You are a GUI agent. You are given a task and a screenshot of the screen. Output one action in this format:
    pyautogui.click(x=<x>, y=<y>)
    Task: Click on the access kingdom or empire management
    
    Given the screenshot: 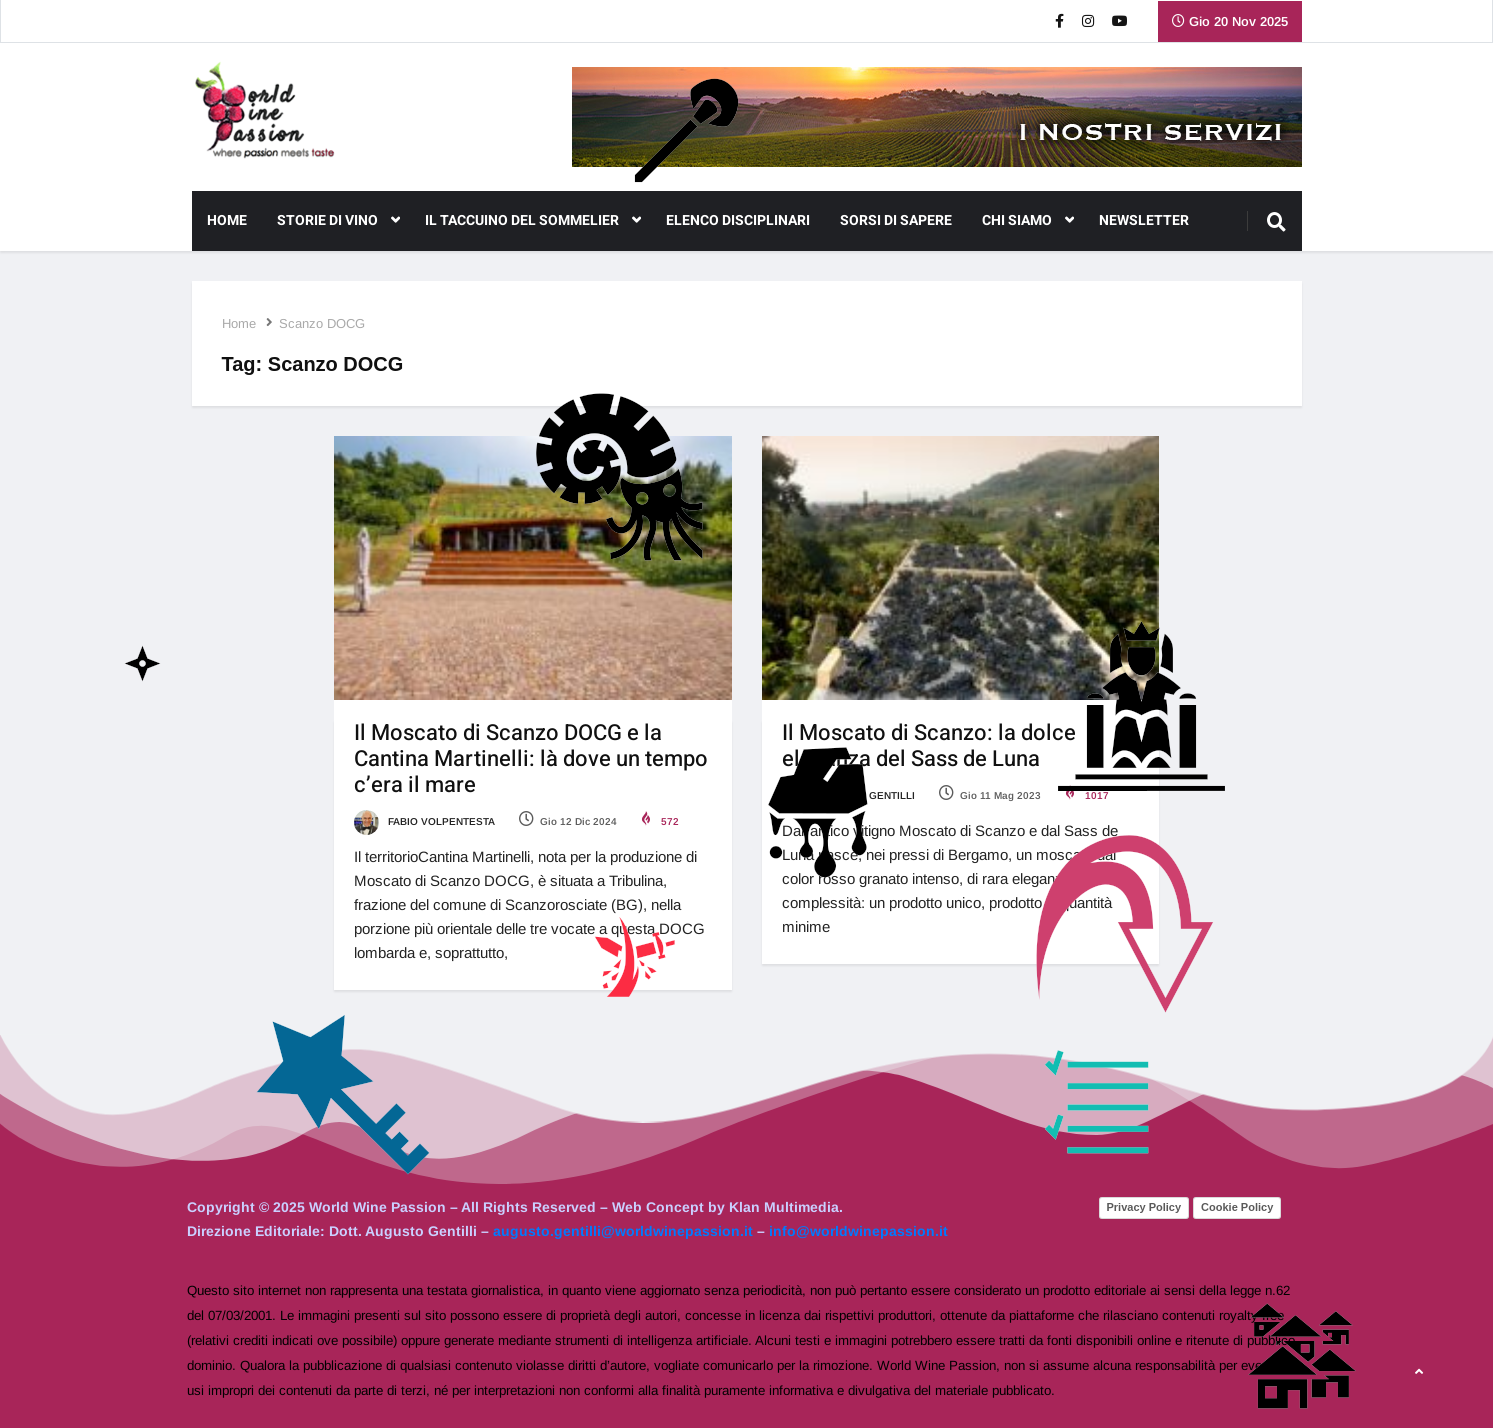 What is the action you would take?
    pyautogui.click(x=1141, y=707)
    